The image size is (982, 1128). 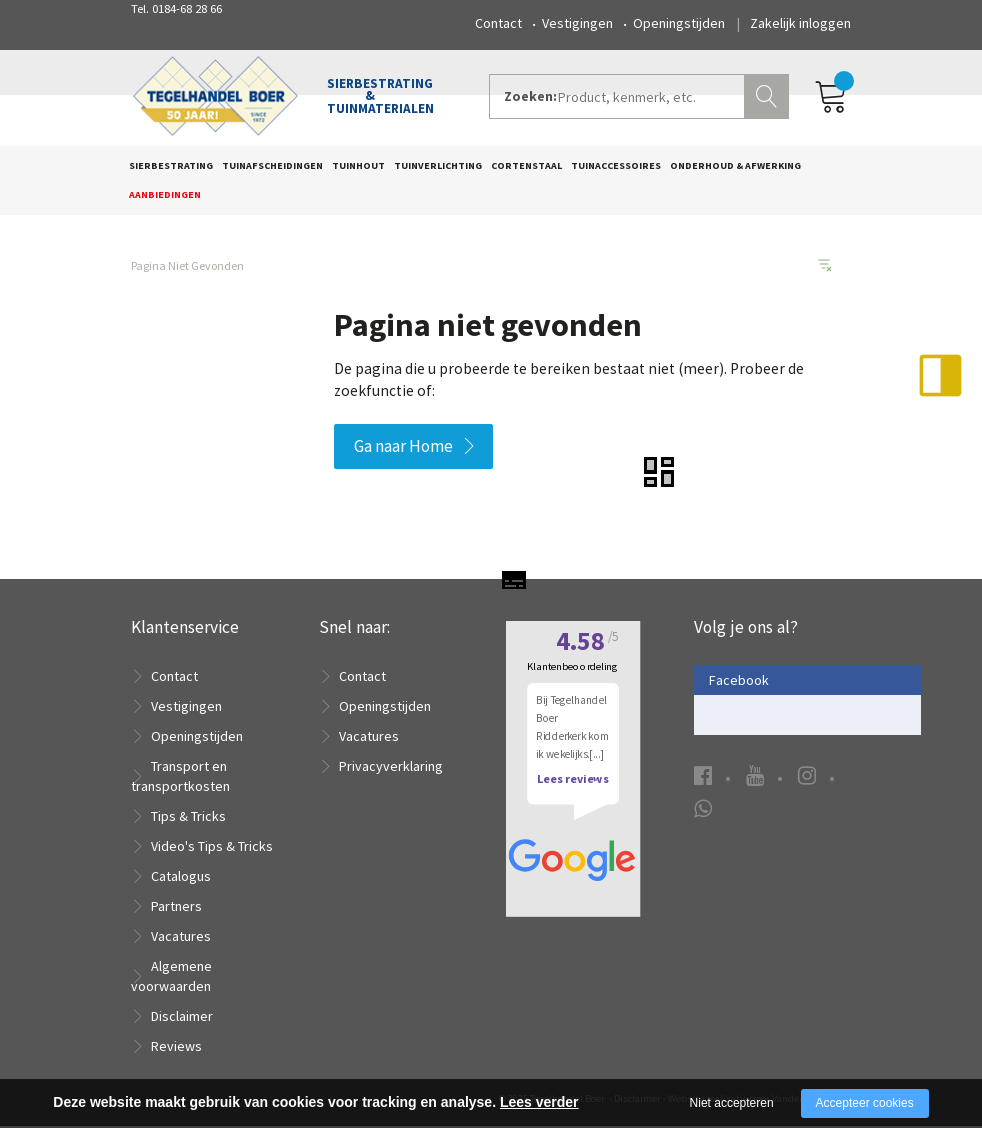 What do you see at coordinates (514, 580) in the screenshot?
I see `enable subtitles or closed captions` at bounding box center [514, 580].